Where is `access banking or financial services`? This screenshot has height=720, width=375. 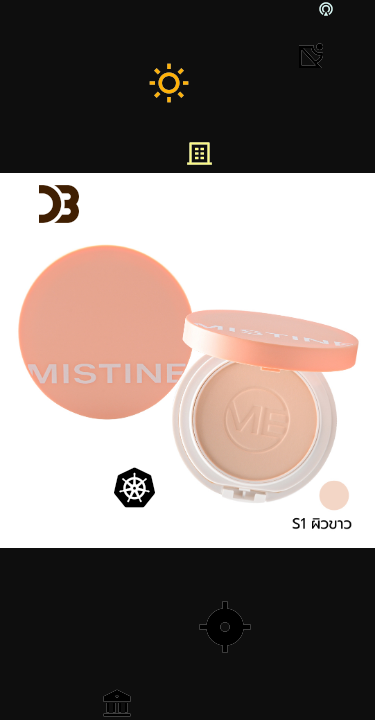 access banking or financial services is located at coordinates (117, 703).